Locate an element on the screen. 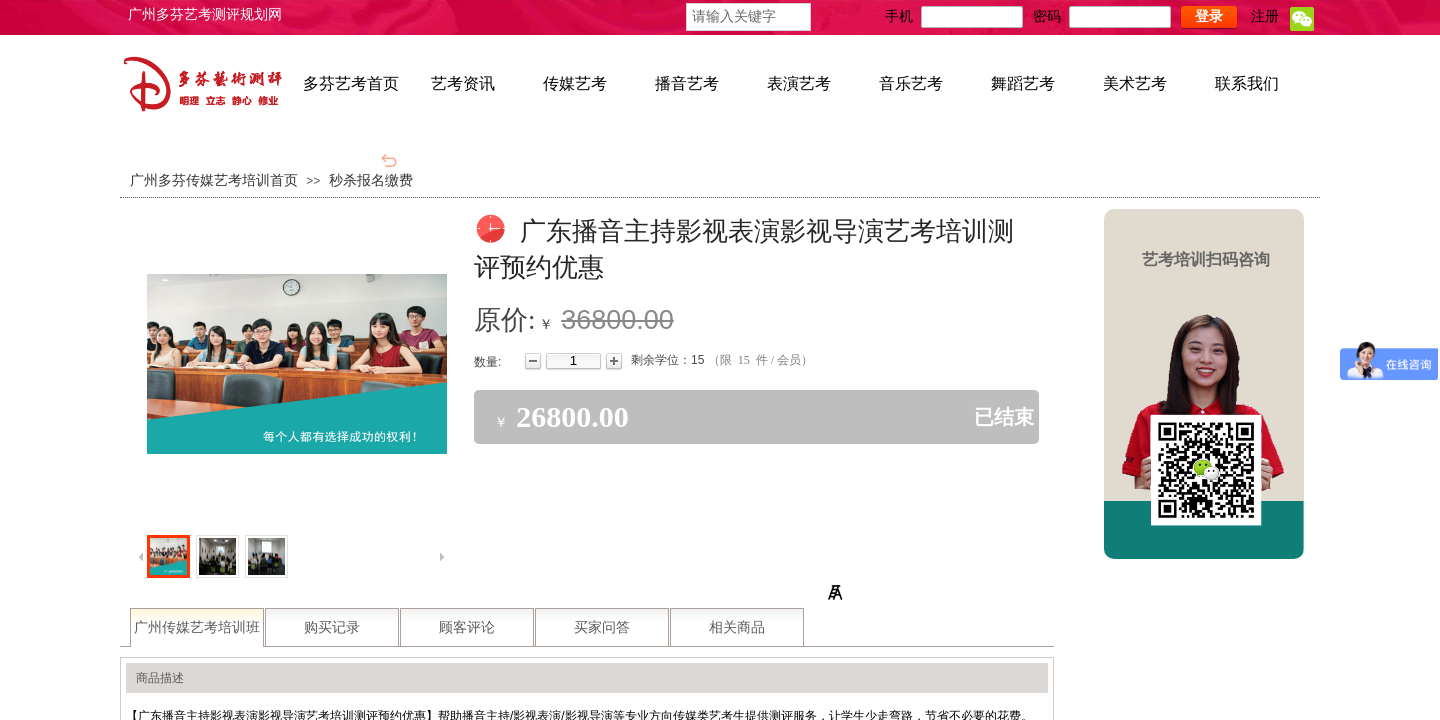 The width and height of the screenshot is (1440, 720). undo previous action is located at coordinates (389, 161).